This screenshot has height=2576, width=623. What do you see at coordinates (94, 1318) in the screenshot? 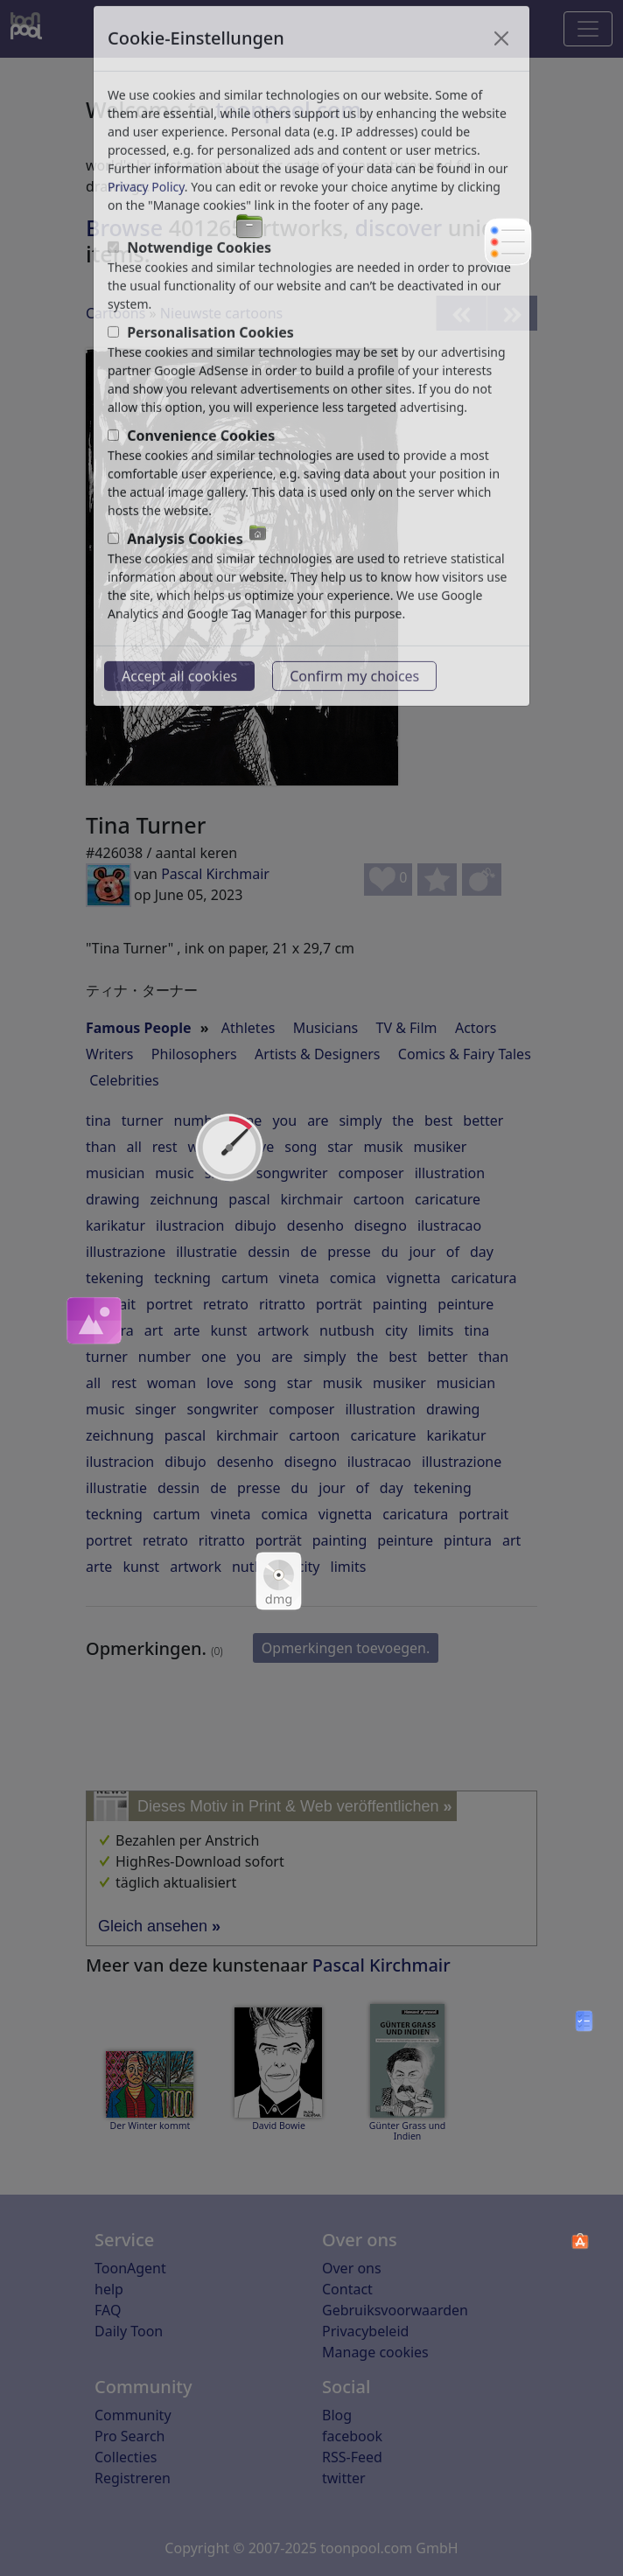
I see `open an image file` at bounding box center [94, 1318].